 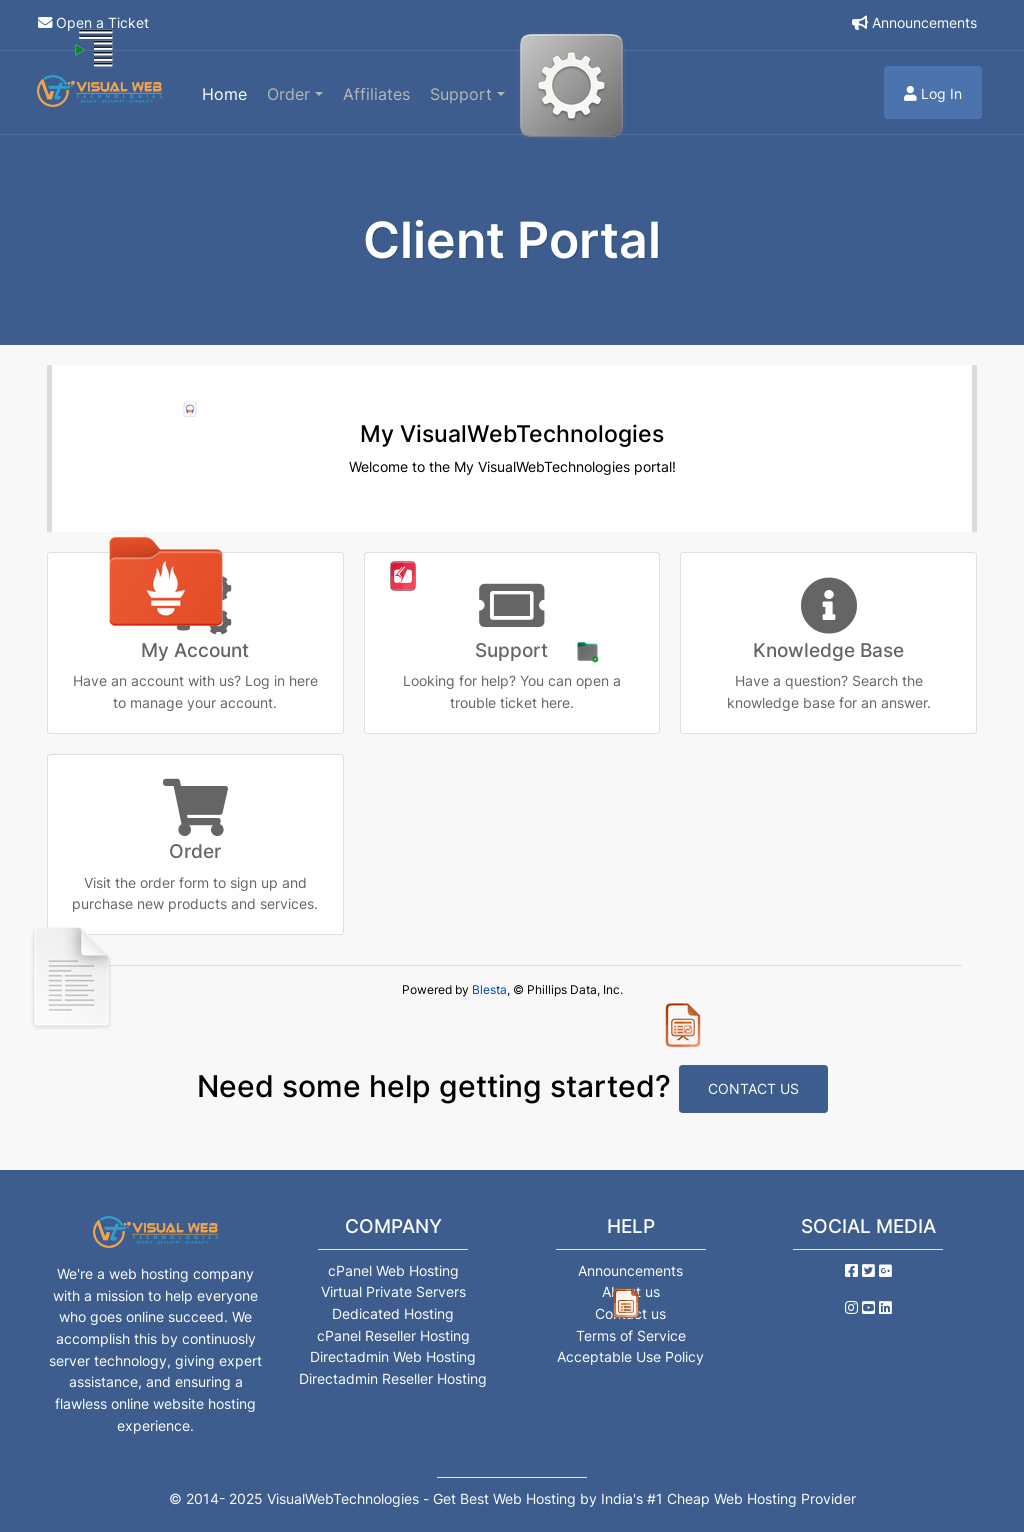 I want to click on an audacity audio project file, so click(x=190, y=409).